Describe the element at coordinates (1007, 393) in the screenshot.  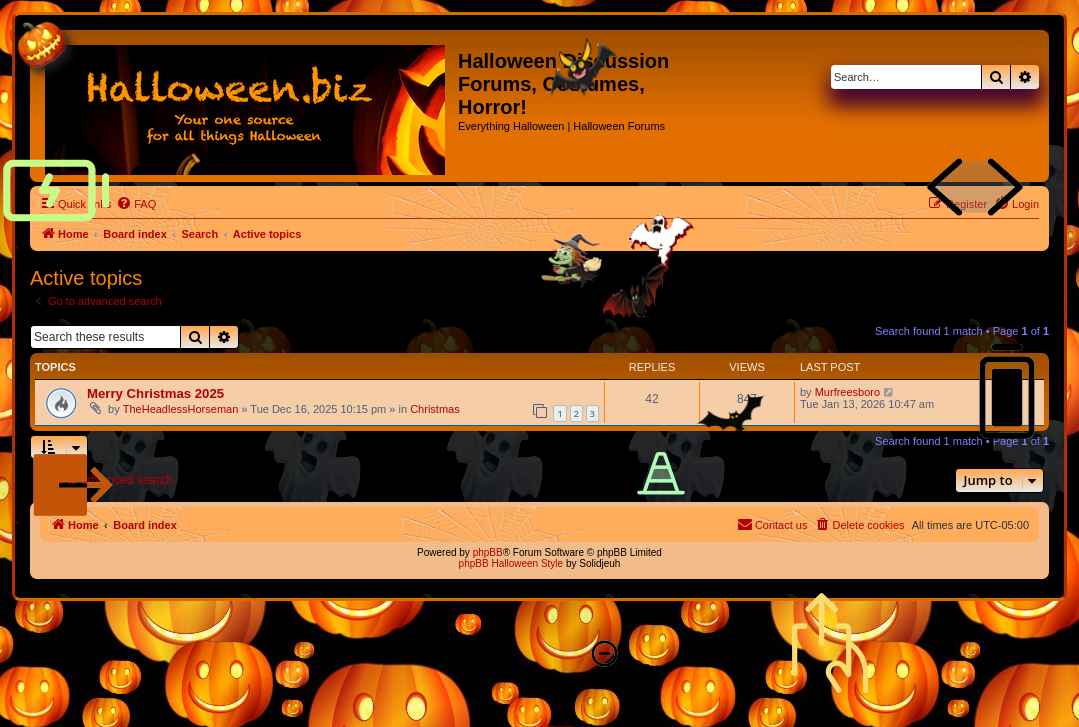
I see `indicates battery is fully charged` at that location.